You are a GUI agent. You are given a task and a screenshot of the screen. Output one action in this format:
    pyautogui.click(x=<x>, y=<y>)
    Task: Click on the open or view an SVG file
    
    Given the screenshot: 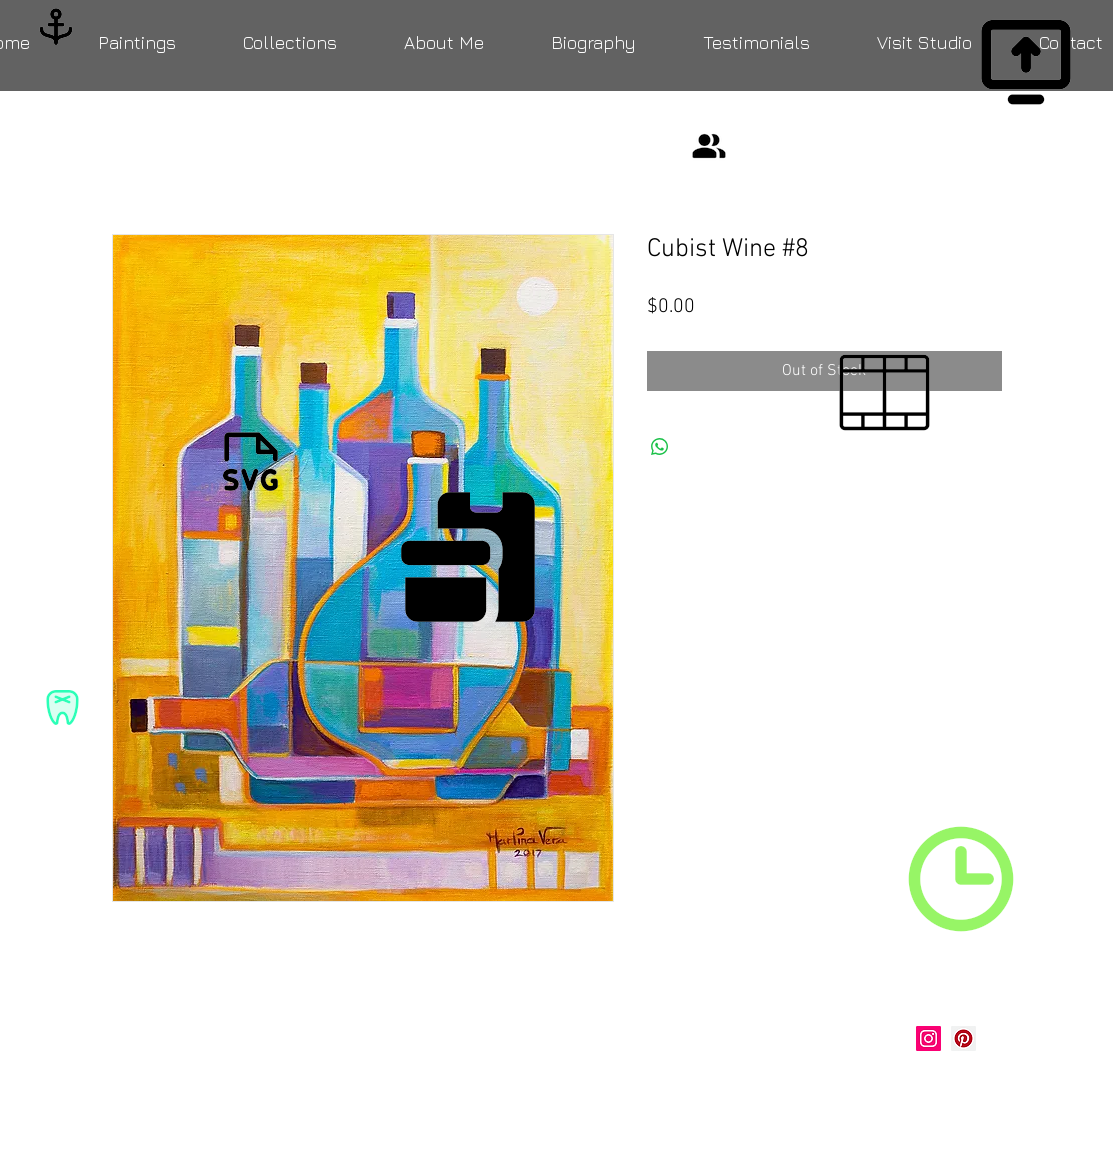 What is the action you would take?
    pyautogui.click(x=251, y=464)
    